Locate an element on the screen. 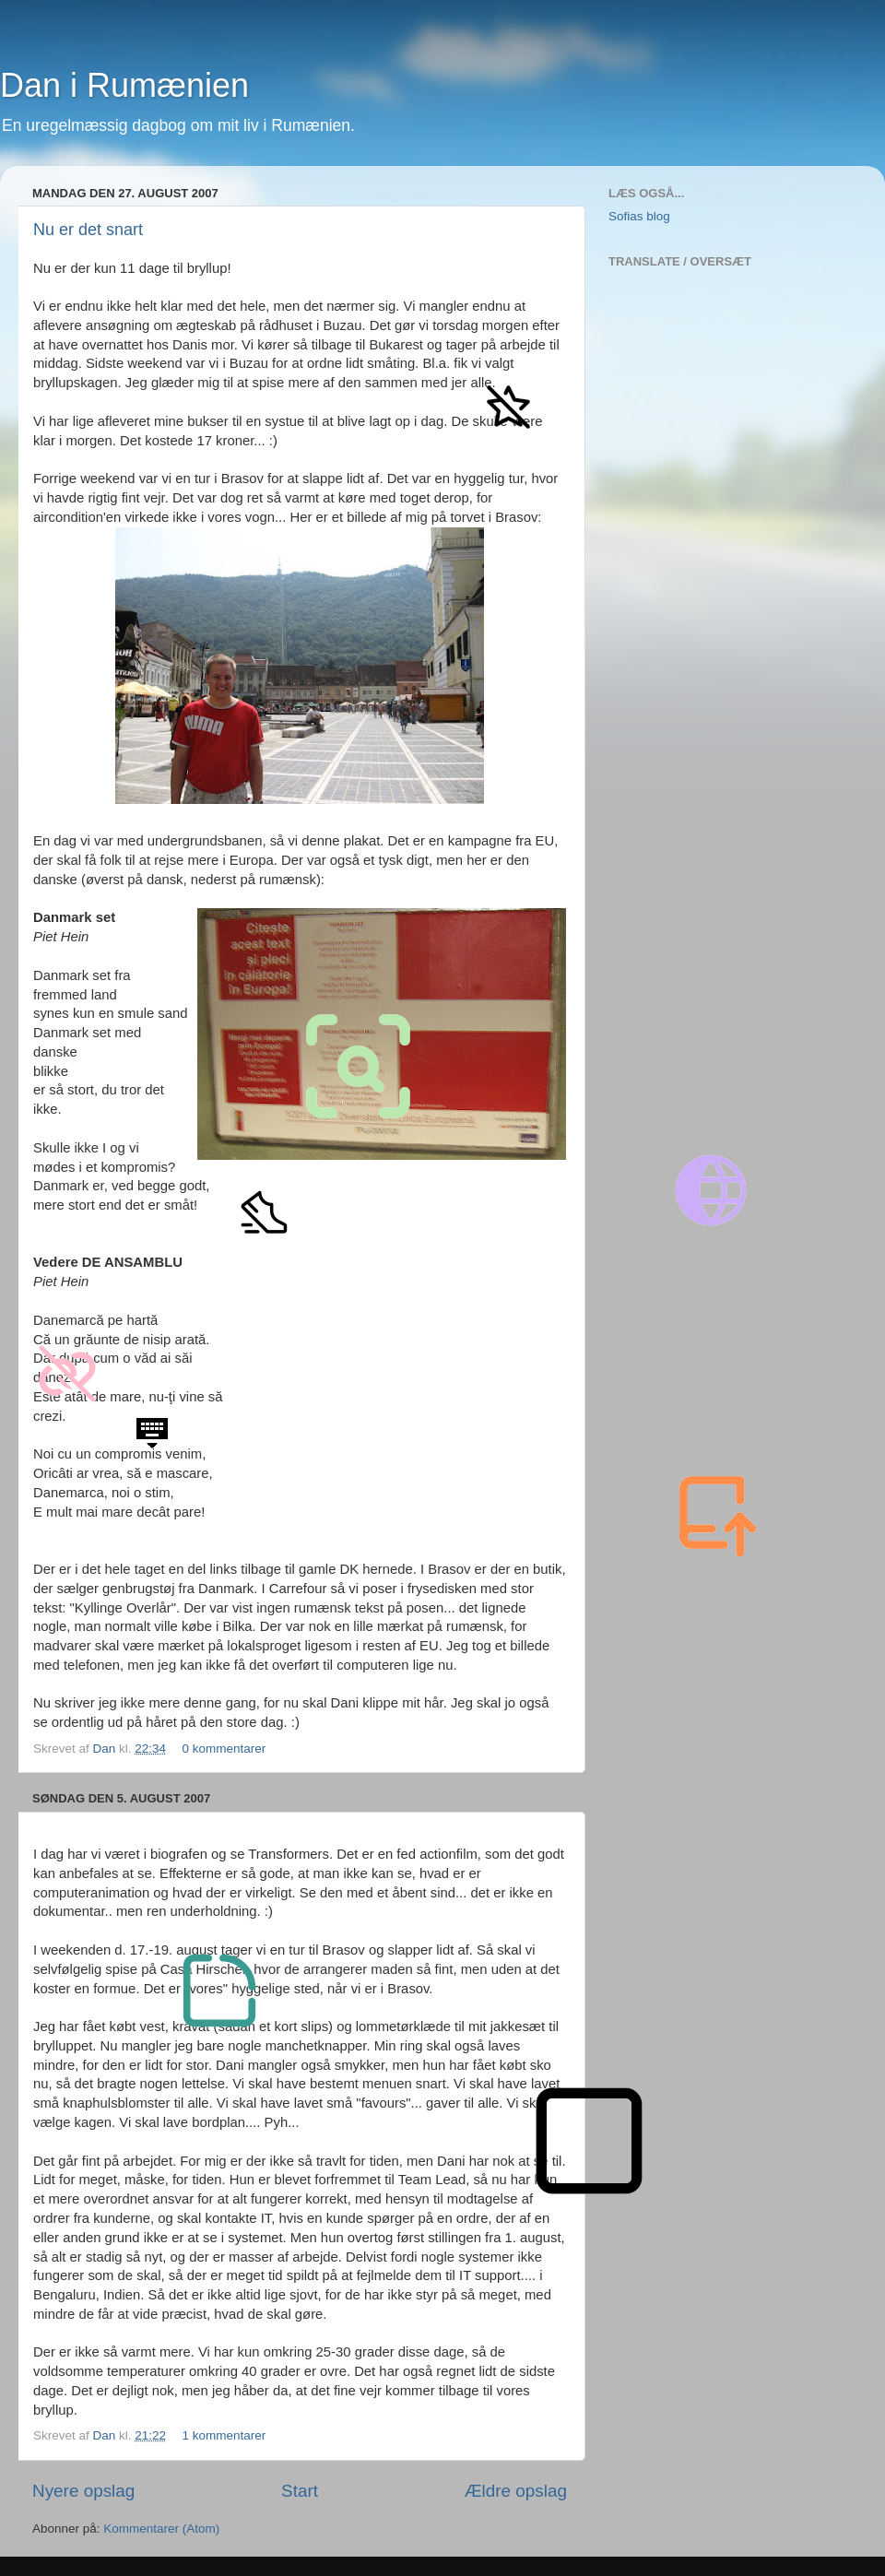 The image size is (885, 2576). adjust corner radius of a shape is located at coordinates (219, 1991).